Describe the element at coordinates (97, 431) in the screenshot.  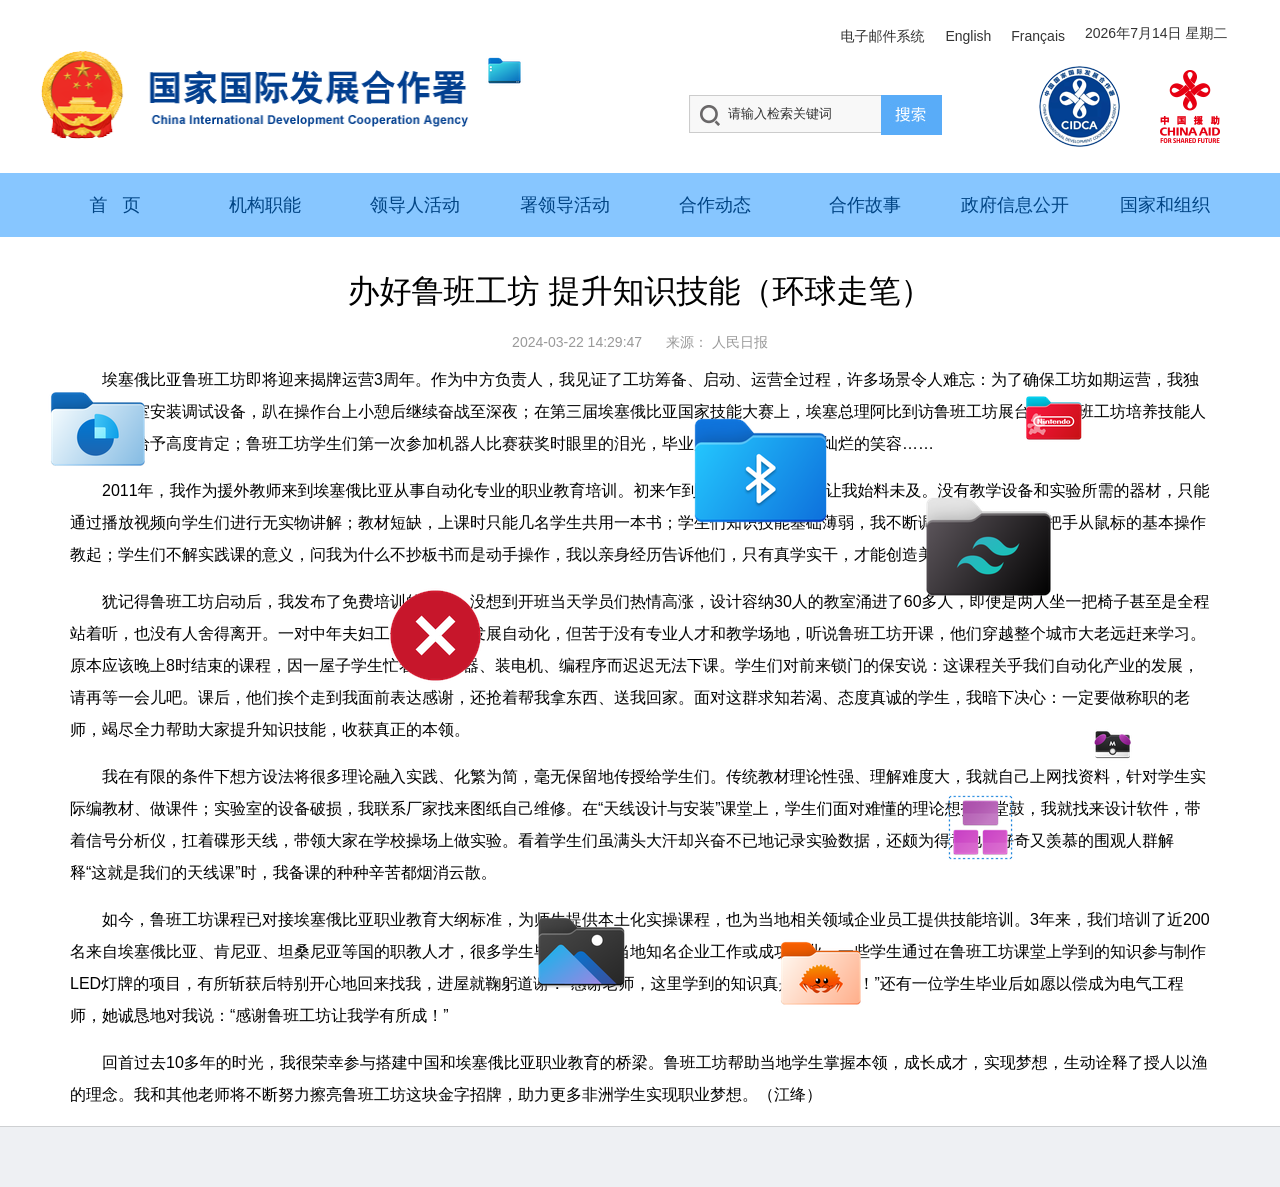
I see `open microsoft dynamics 365 sales folder` at that location.